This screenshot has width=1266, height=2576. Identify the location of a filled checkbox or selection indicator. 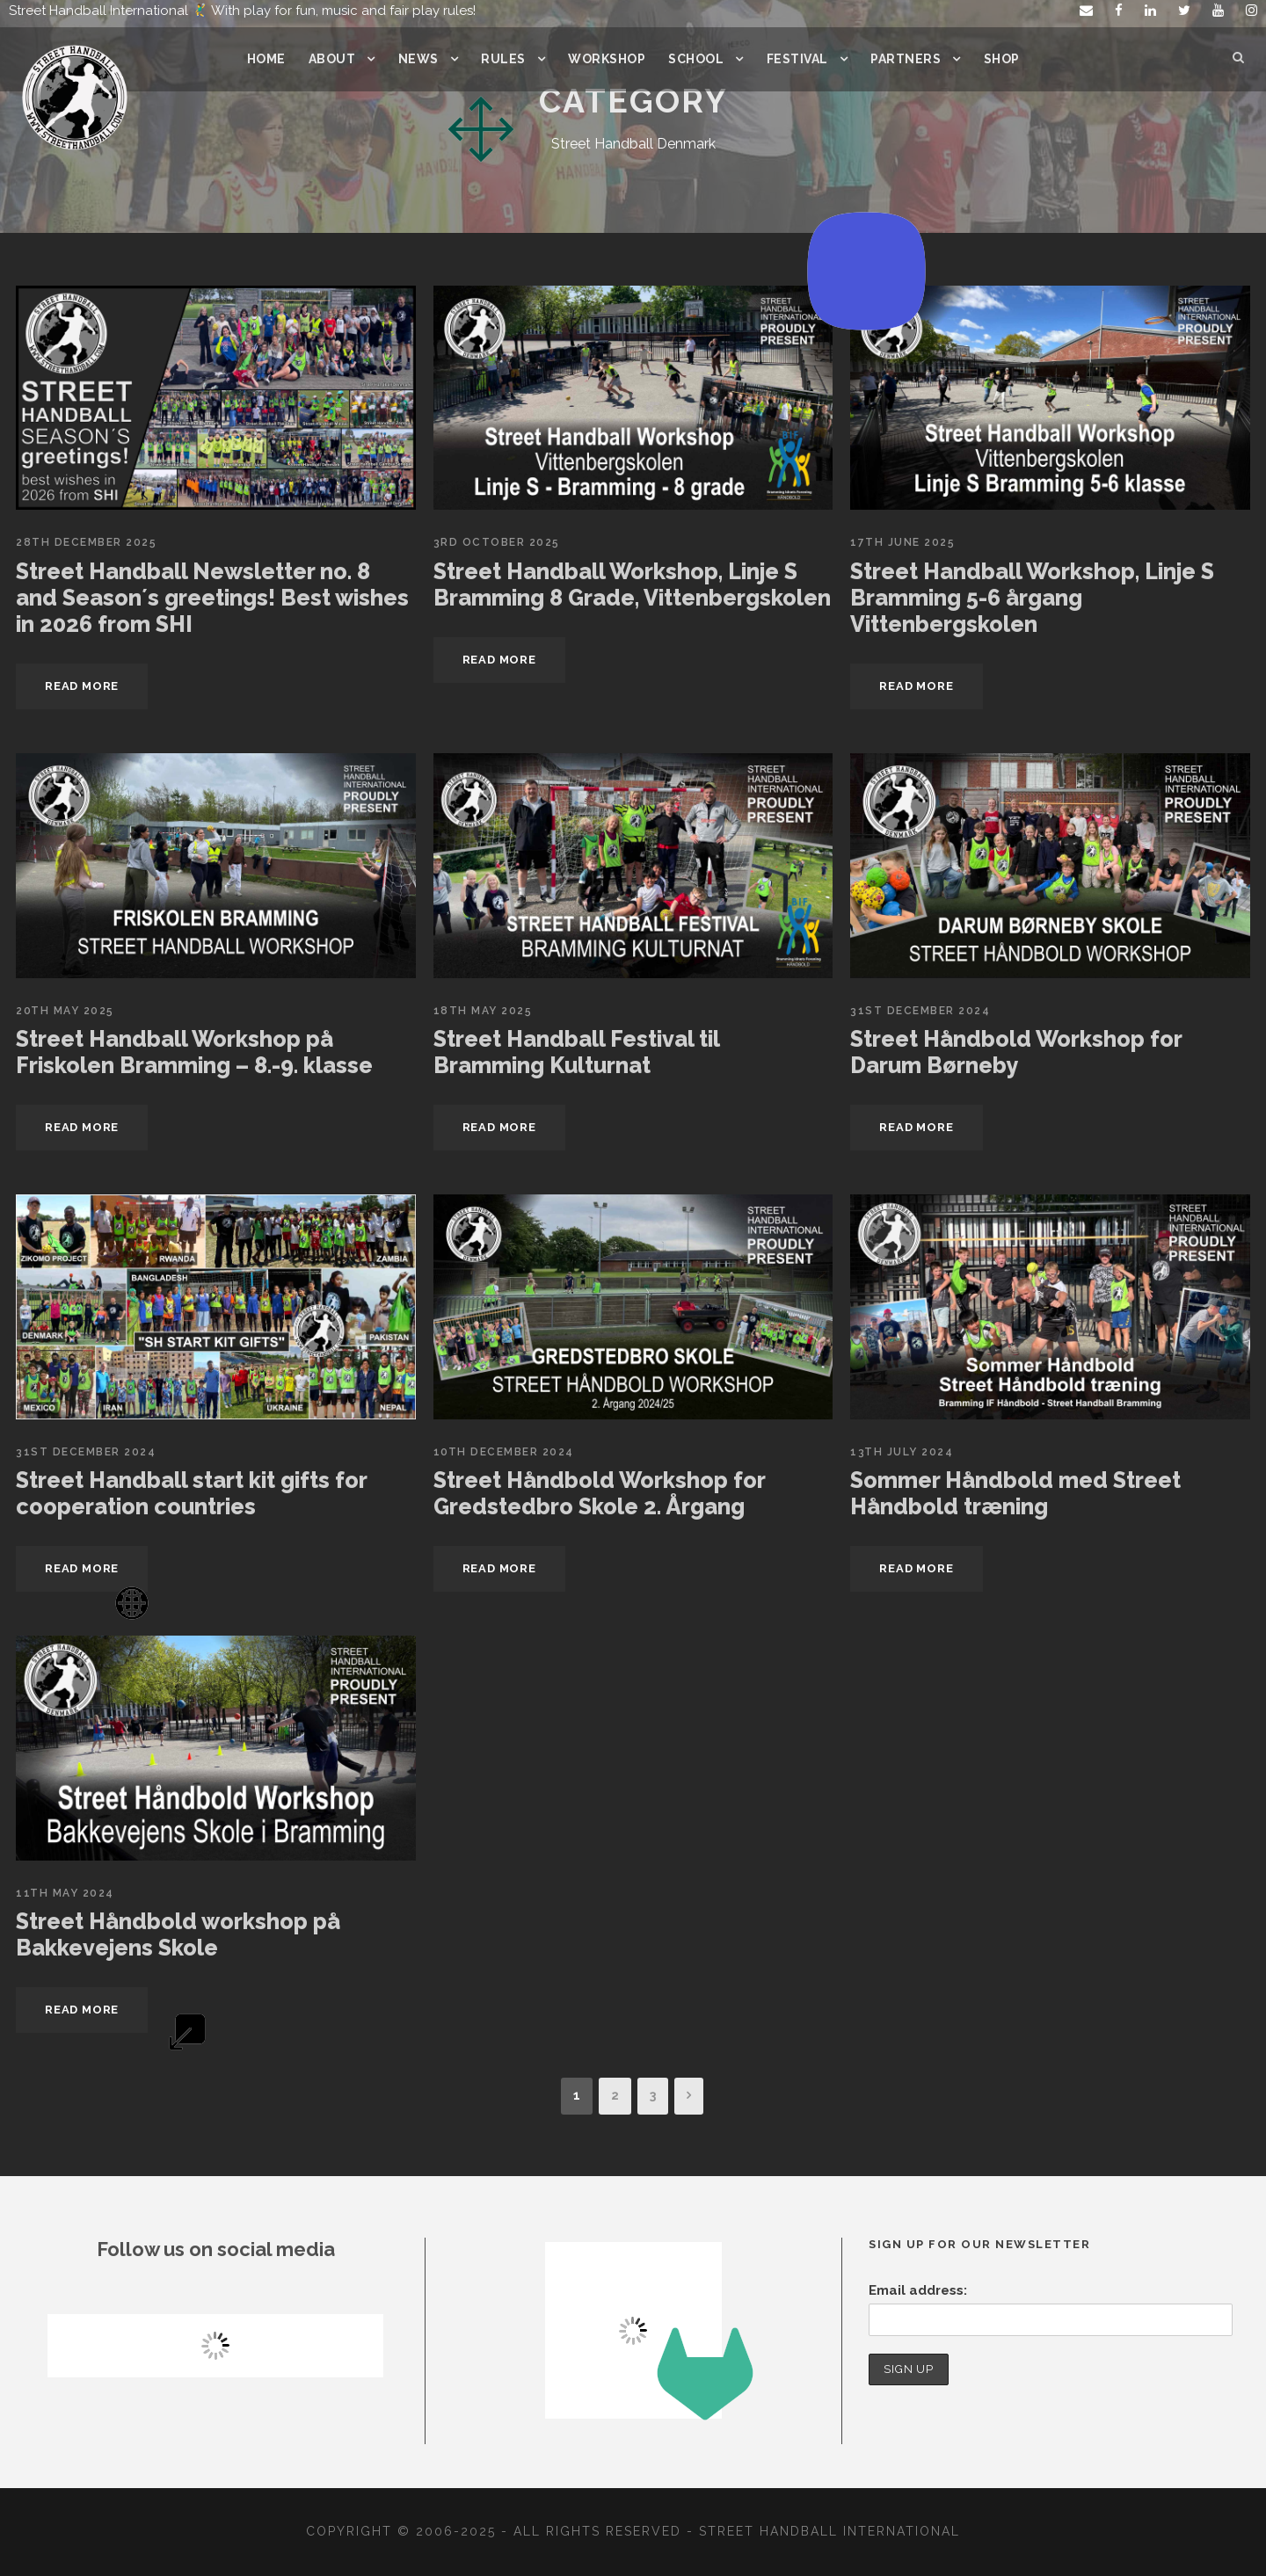
(866, 271).